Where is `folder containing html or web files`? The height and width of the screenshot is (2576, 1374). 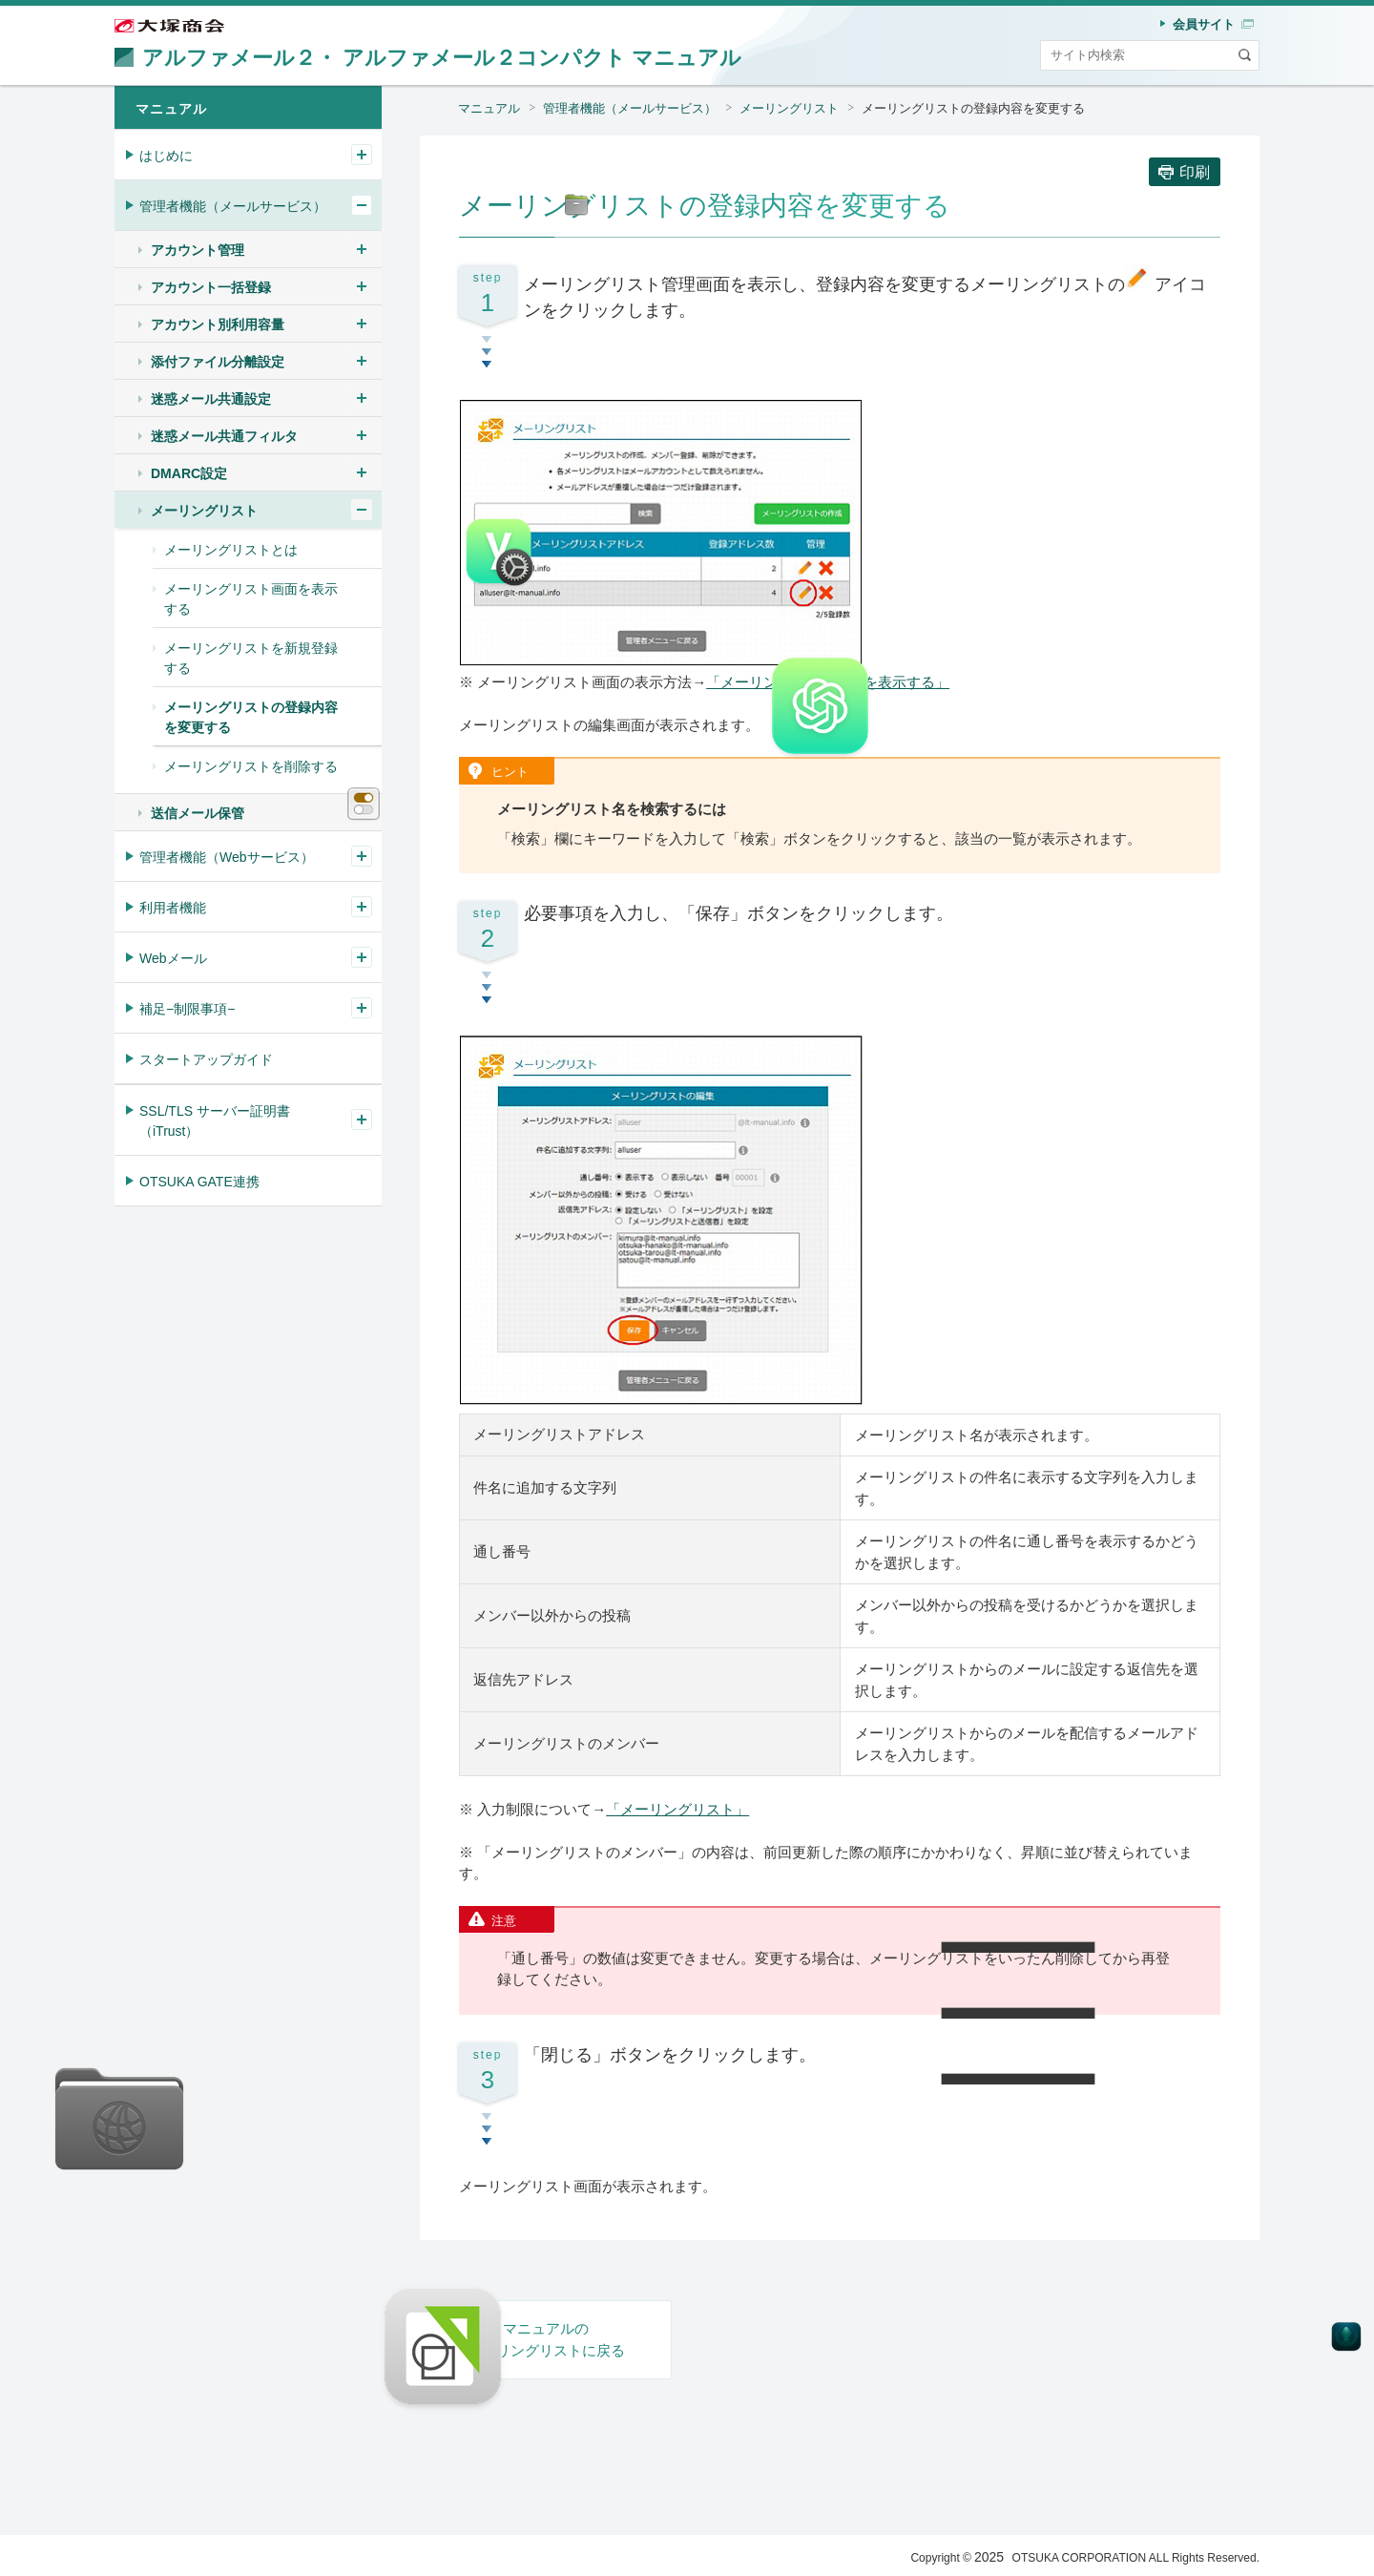
folder containing html or web files is located at coordinates (119, 2119).